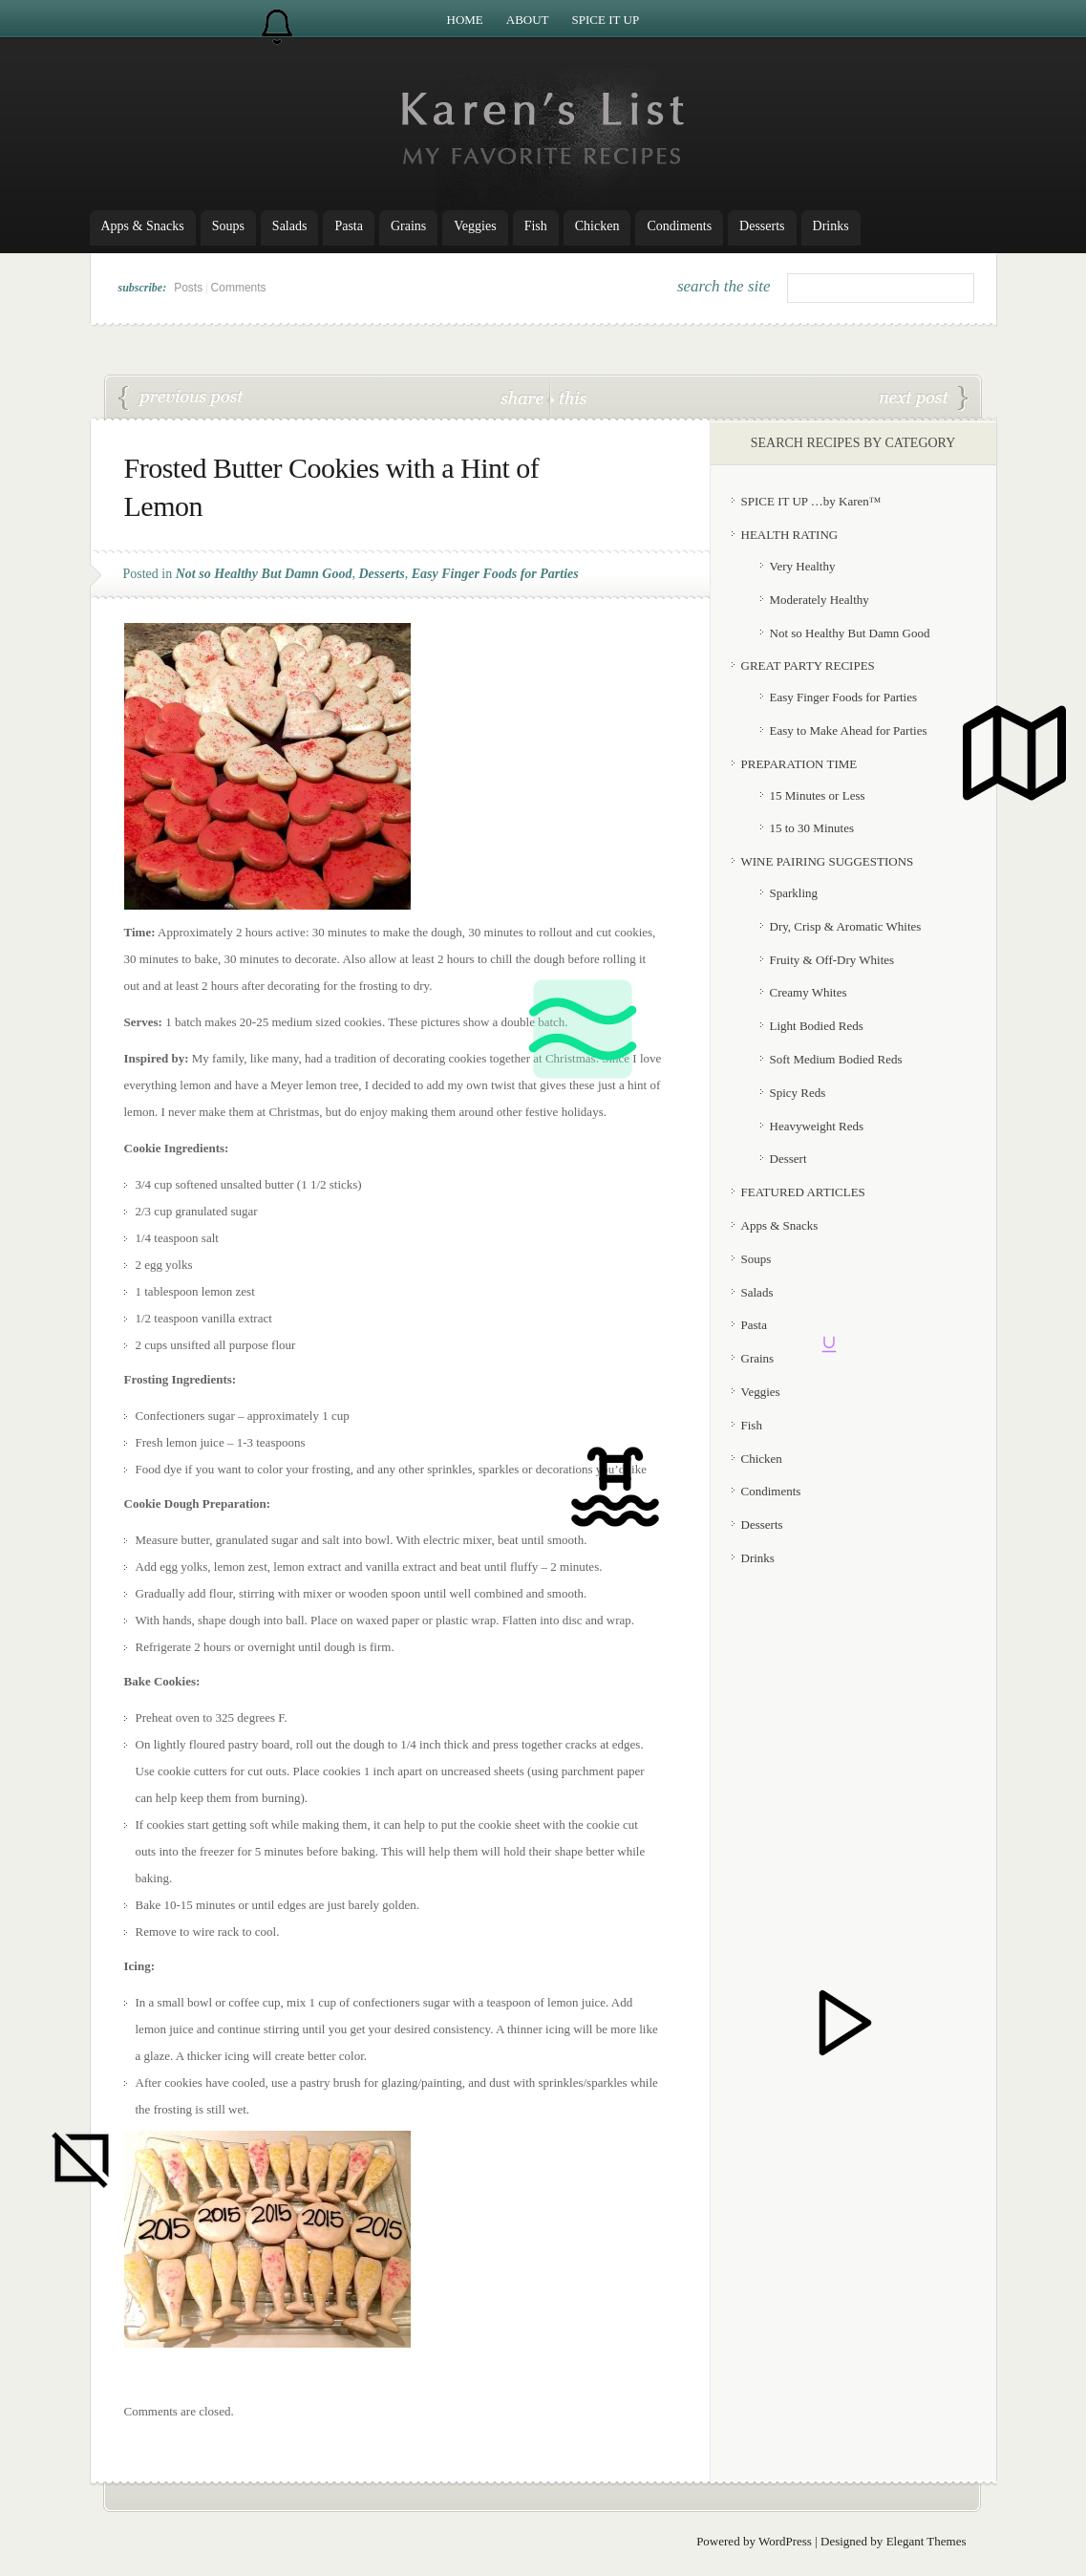  What do you see at coordinates (845, 2023) in the screenshot?
I see `play media or video content` at bounding box center [845, 2023].